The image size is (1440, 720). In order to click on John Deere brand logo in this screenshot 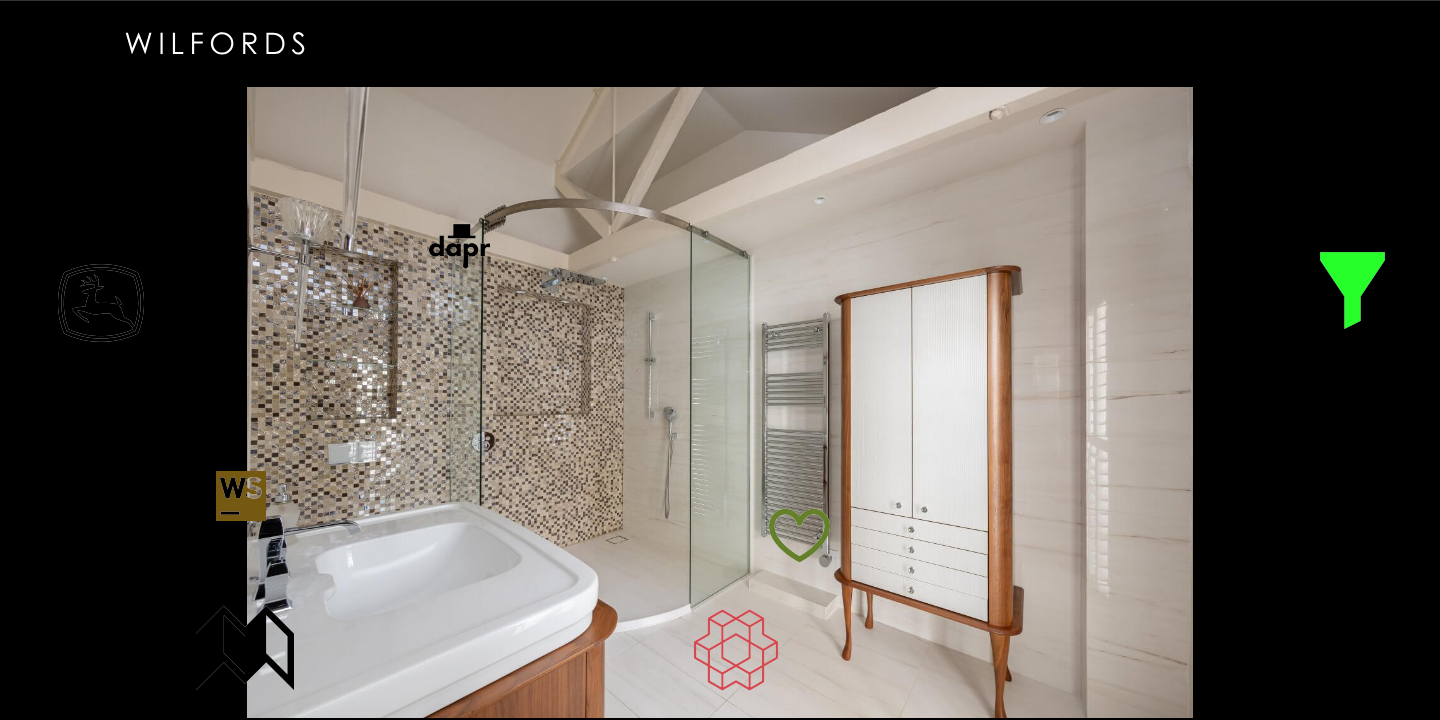, I will do `click(101, 303)`.